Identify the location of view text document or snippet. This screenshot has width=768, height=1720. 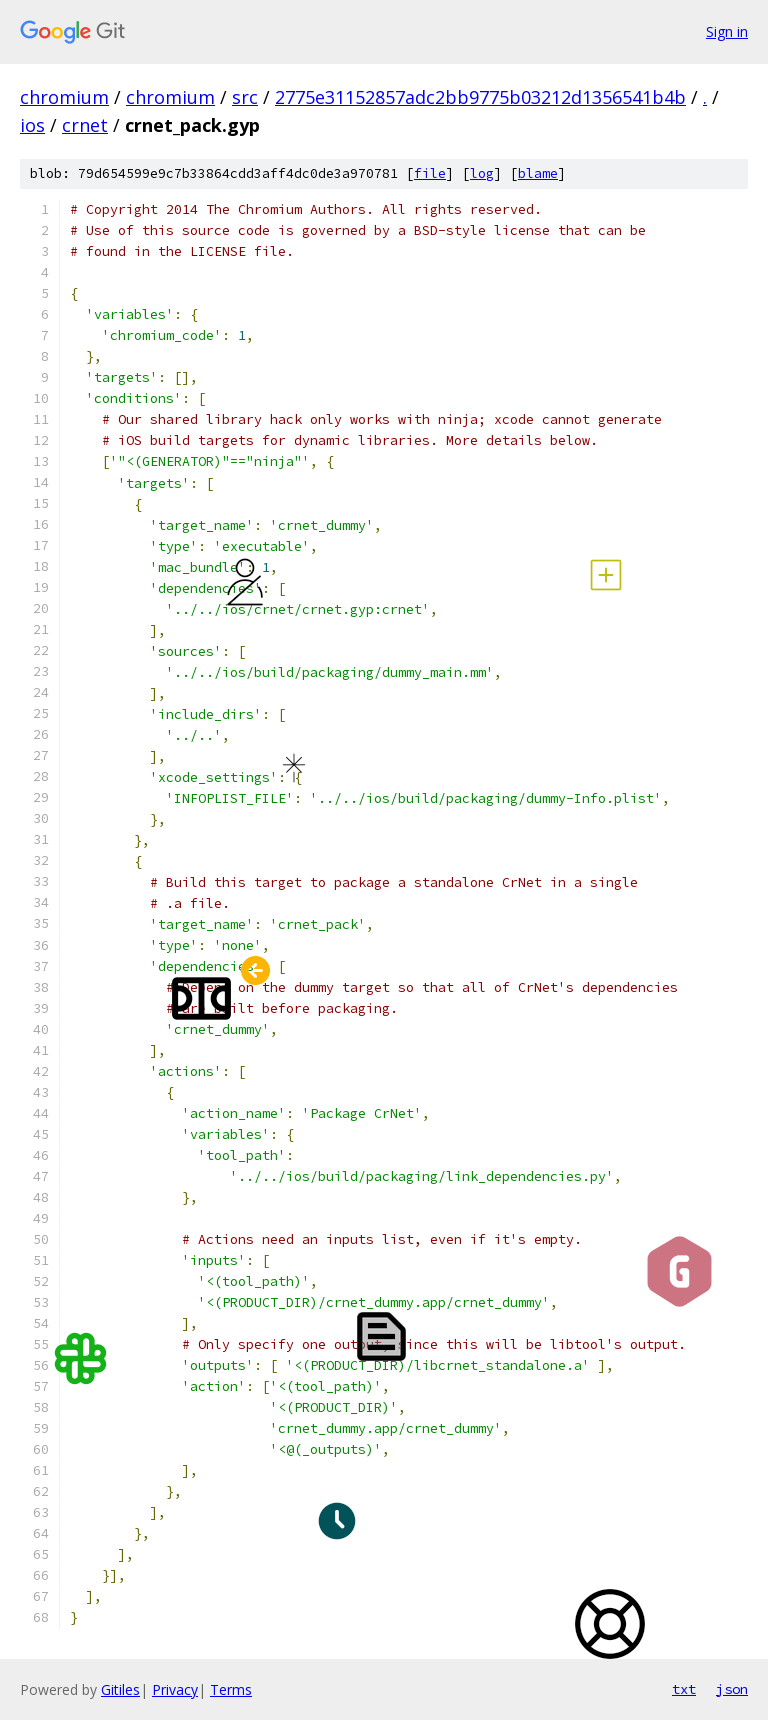
(381, 1336).